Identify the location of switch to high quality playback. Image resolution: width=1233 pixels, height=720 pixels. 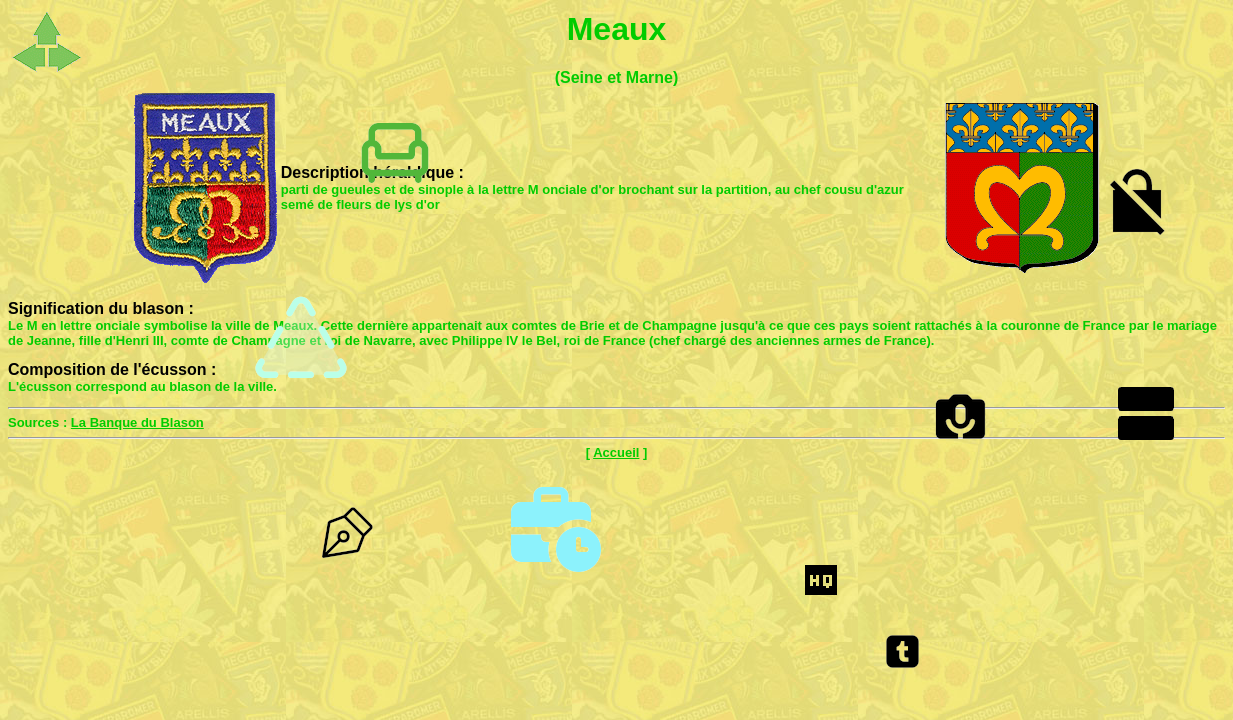
(821, 580).